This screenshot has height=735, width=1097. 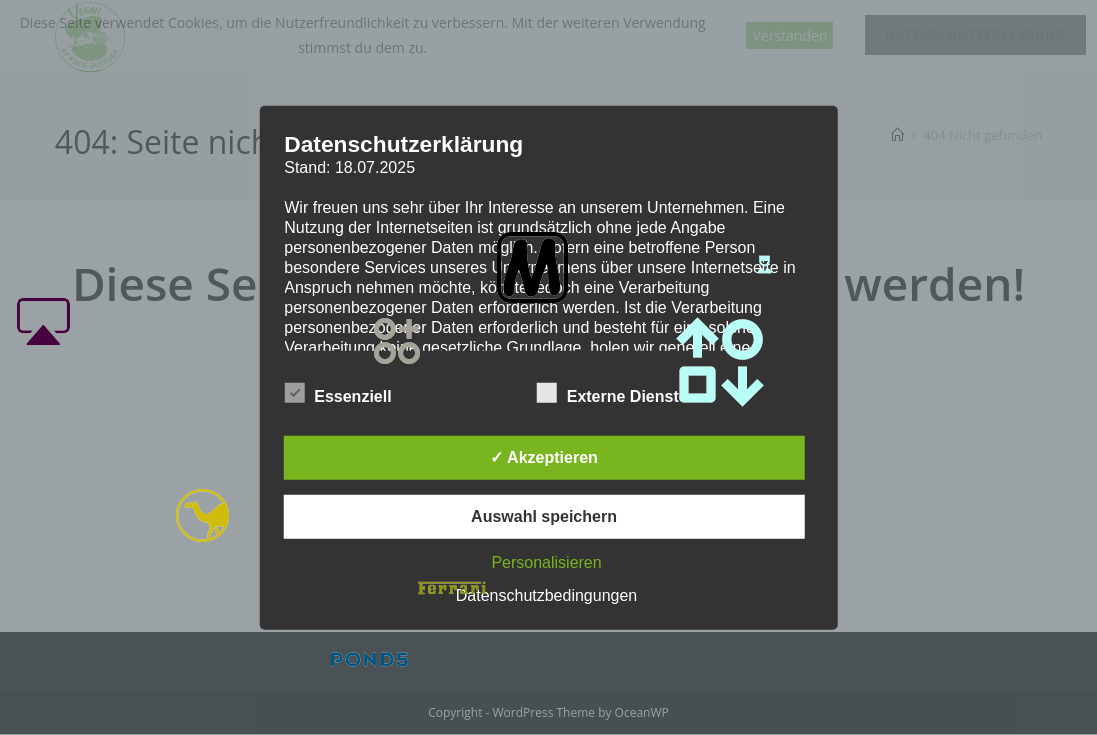 I want to click on add a new app to your collection, so click(x=397, y=341).